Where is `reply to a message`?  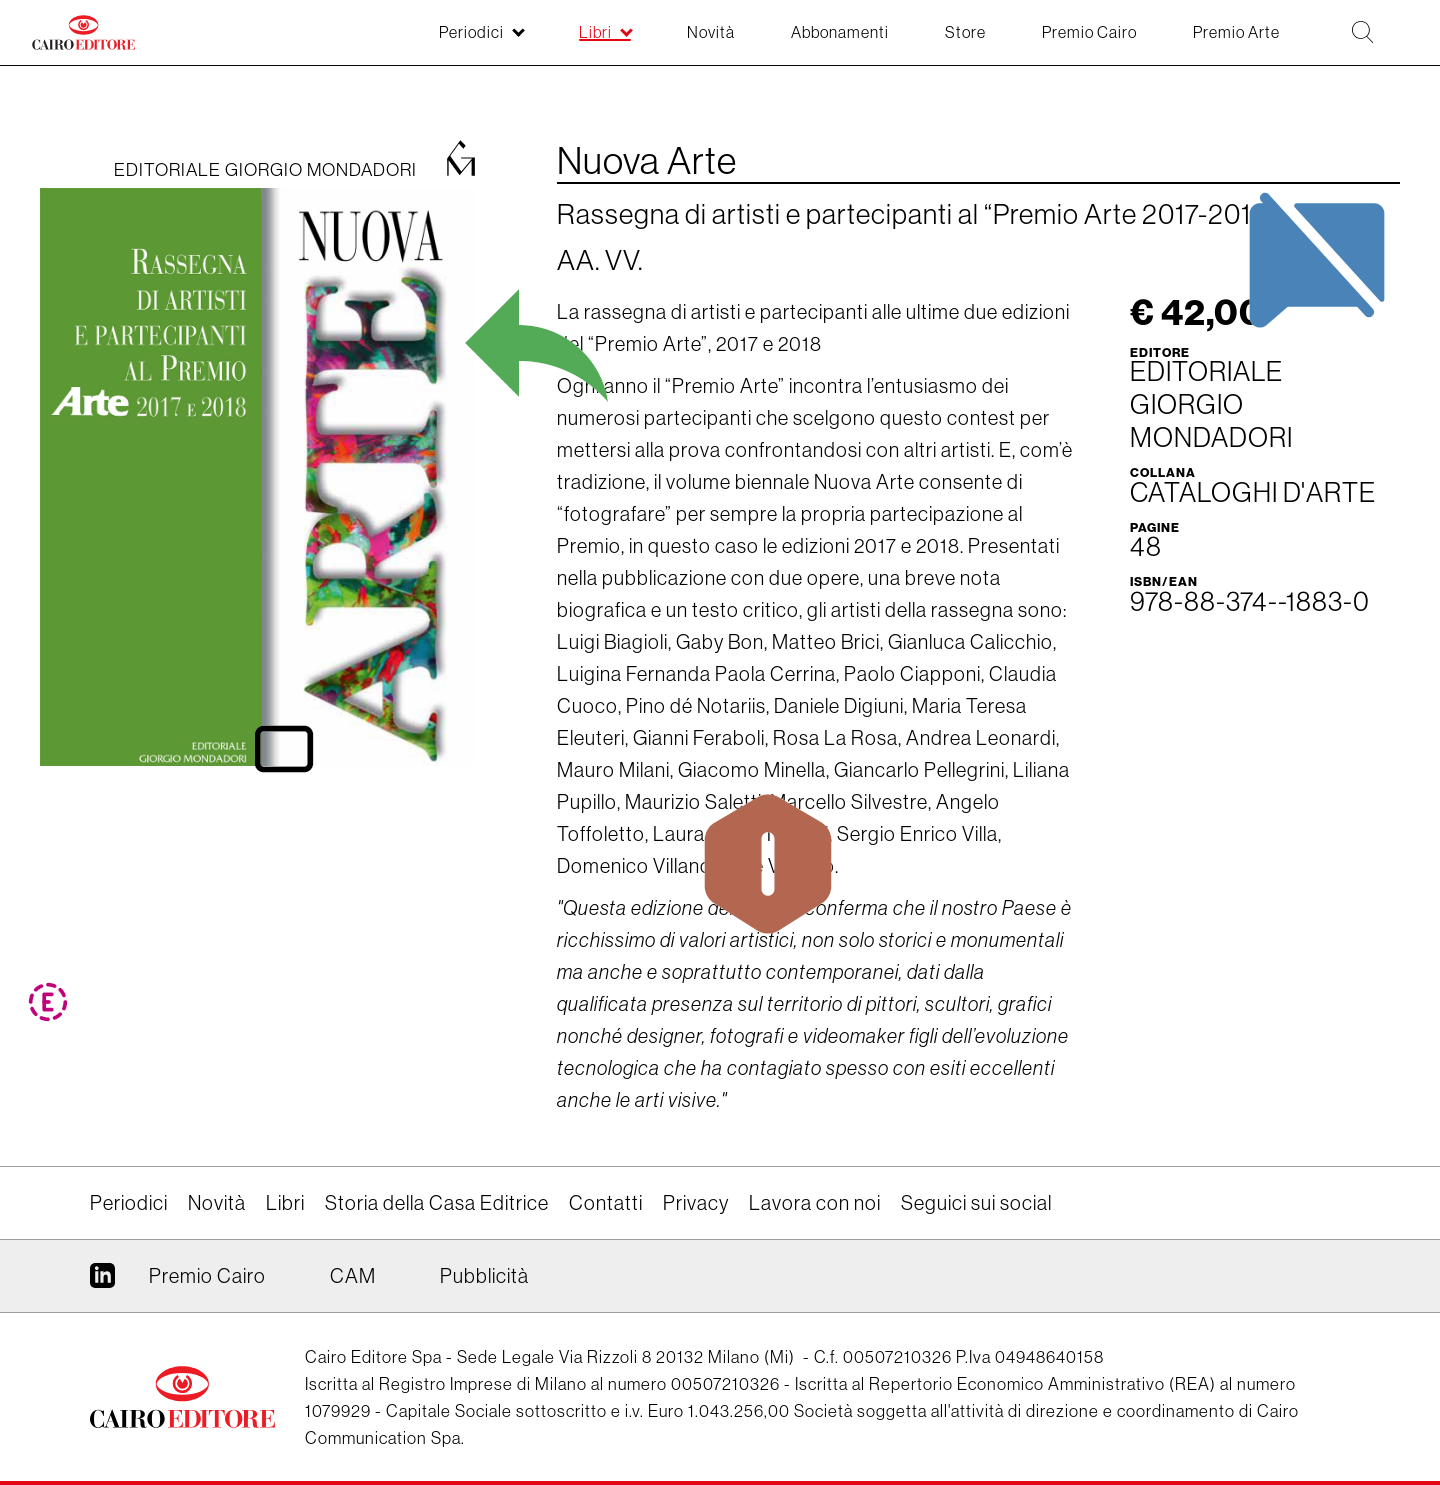
reply to a message is located at coordinates (537, 343).